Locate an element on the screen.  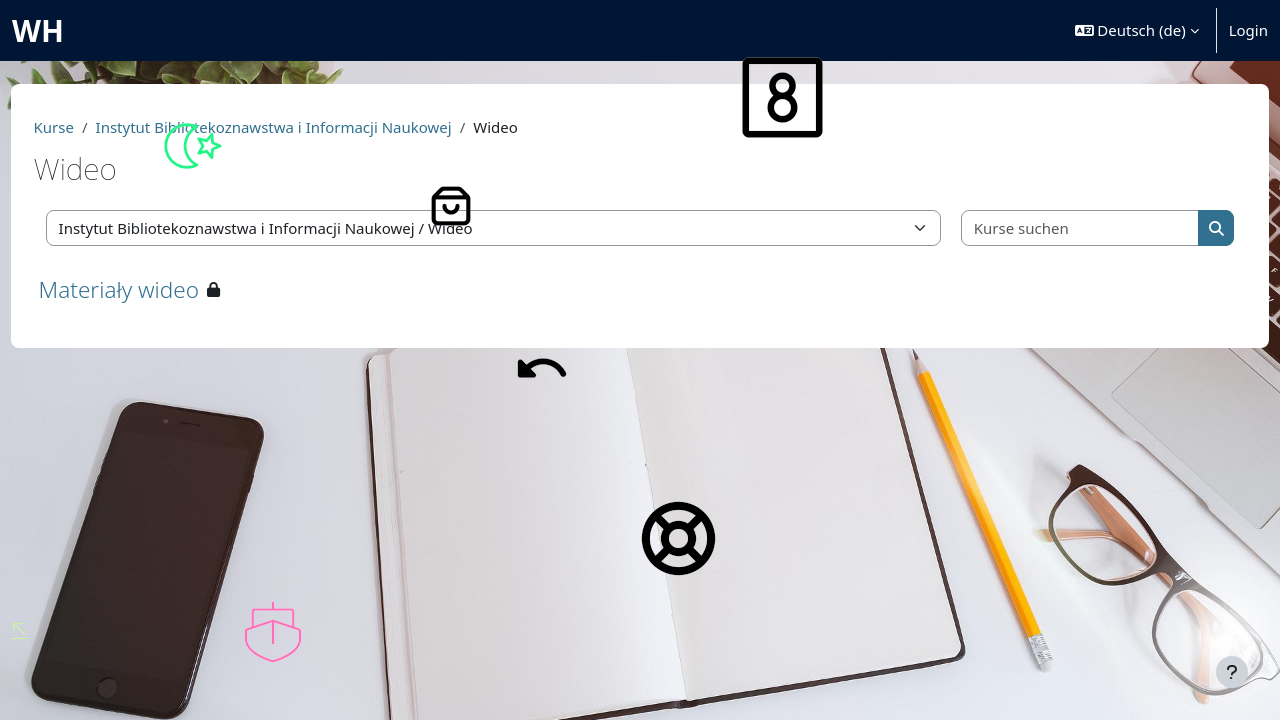
access boat or ferry services is located at coordinates (273, 632).